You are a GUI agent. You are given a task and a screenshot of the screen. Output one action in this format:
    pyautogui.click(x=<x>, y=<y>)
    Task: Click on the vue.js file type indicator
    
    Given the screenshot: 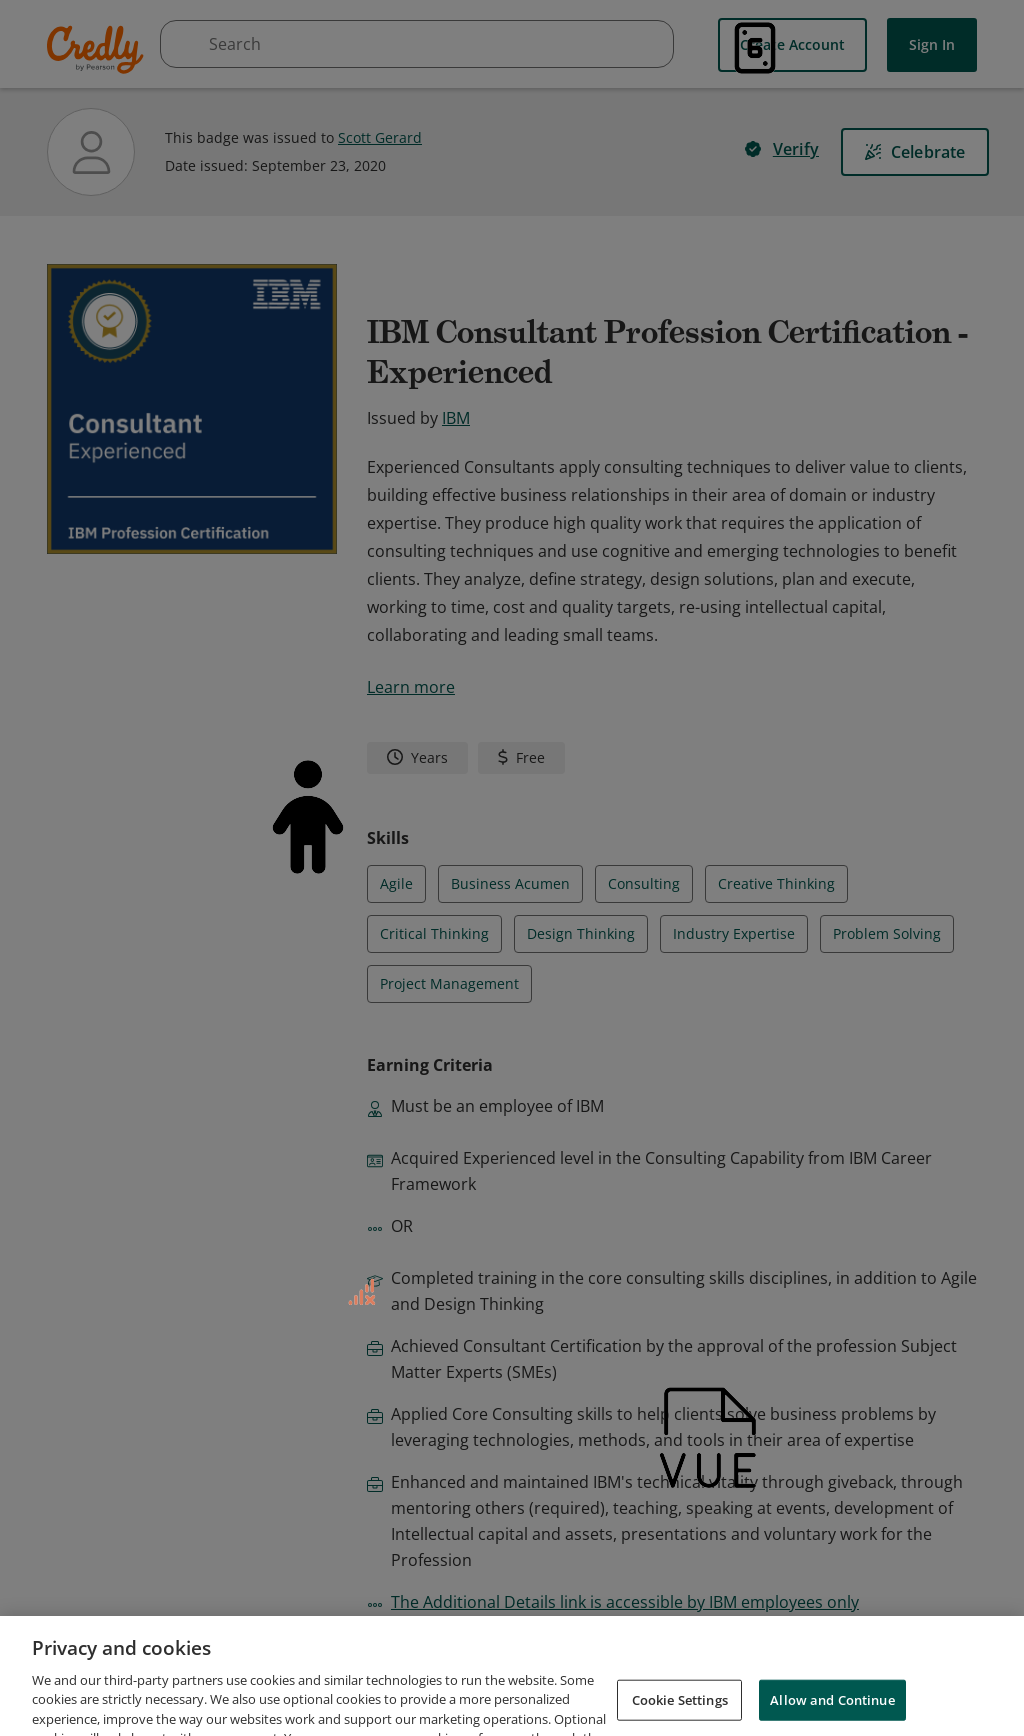 What is the action you would take?
    pyautogui.click(x=710, y=1442)
    